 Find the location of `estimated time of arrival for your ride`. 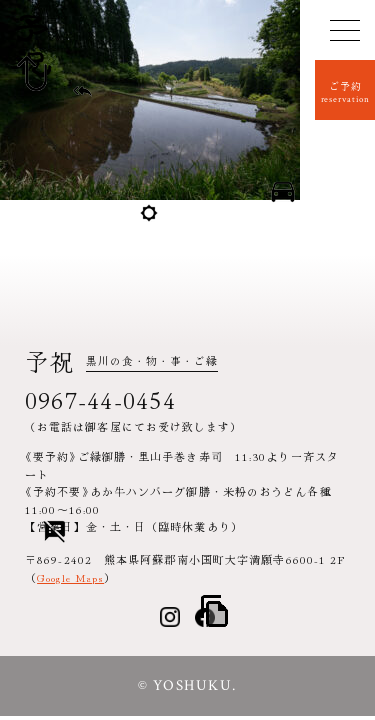

estimated time of arrival for your ride is located at coordinates (283, 192).